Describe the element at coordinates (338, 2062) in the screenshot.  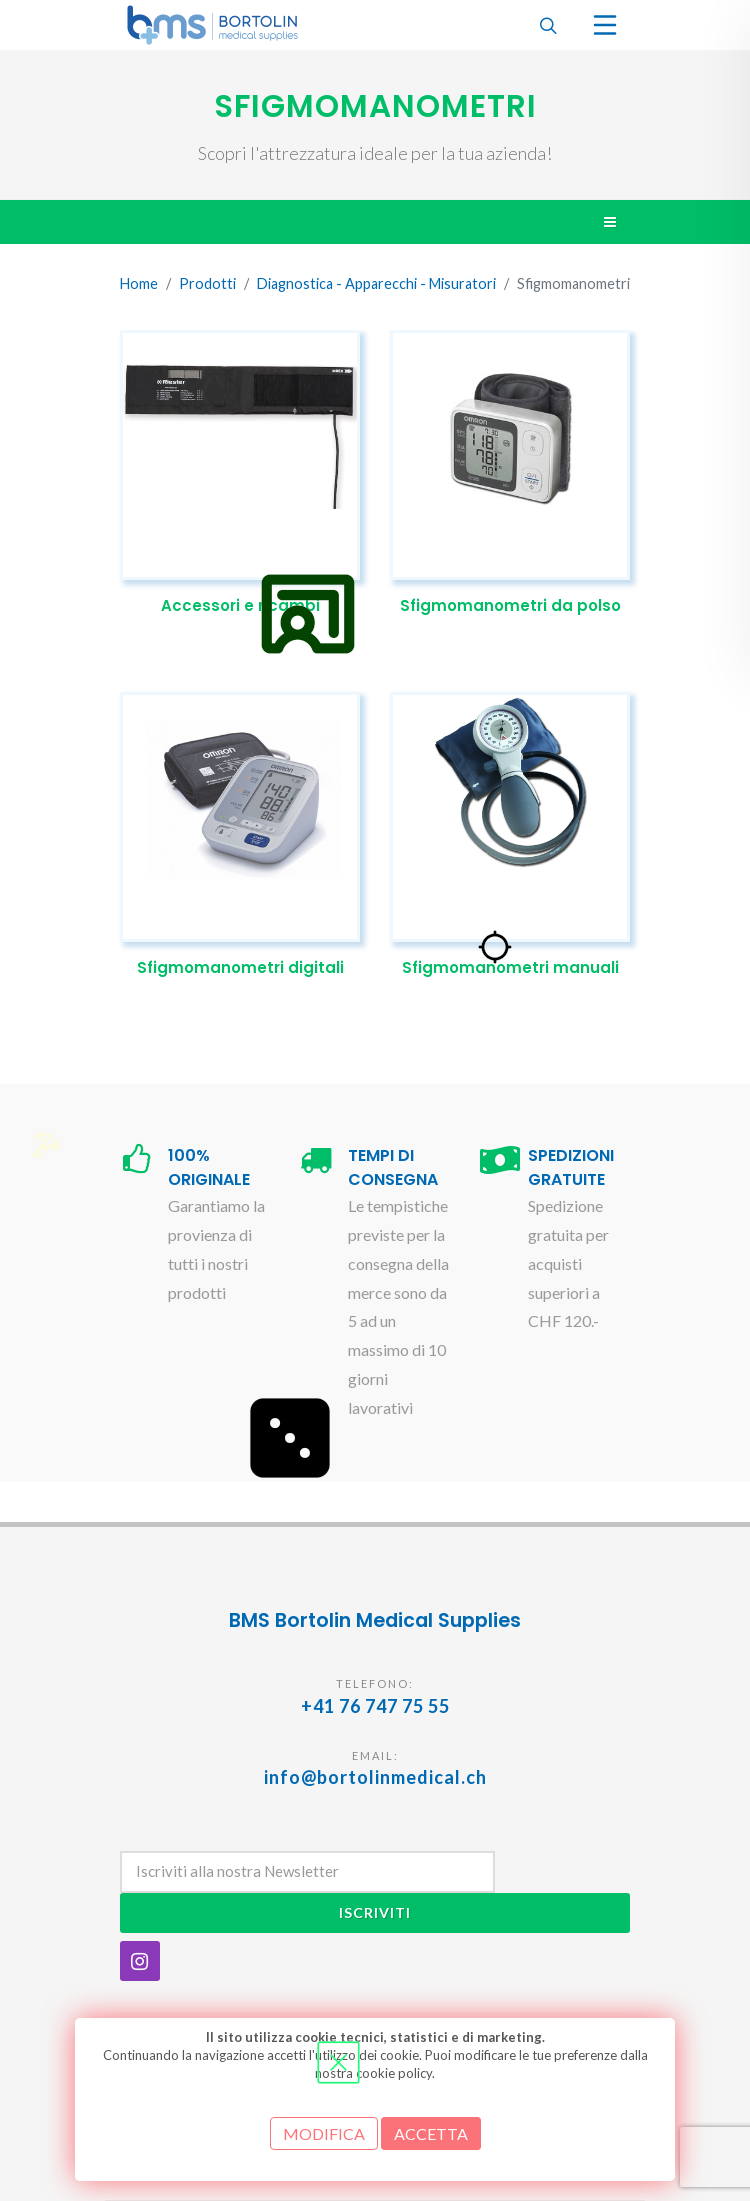
I see `close or dismiss a modal window` at that location.